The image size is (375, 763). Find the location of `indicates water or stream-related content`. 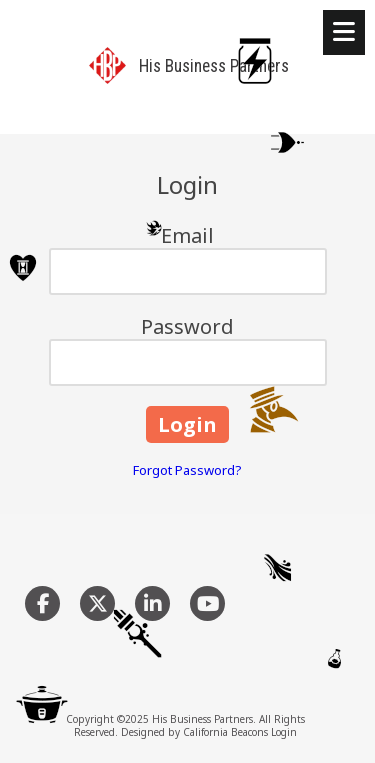

indicates water or stream-related content is located at coordinates (277, 567).